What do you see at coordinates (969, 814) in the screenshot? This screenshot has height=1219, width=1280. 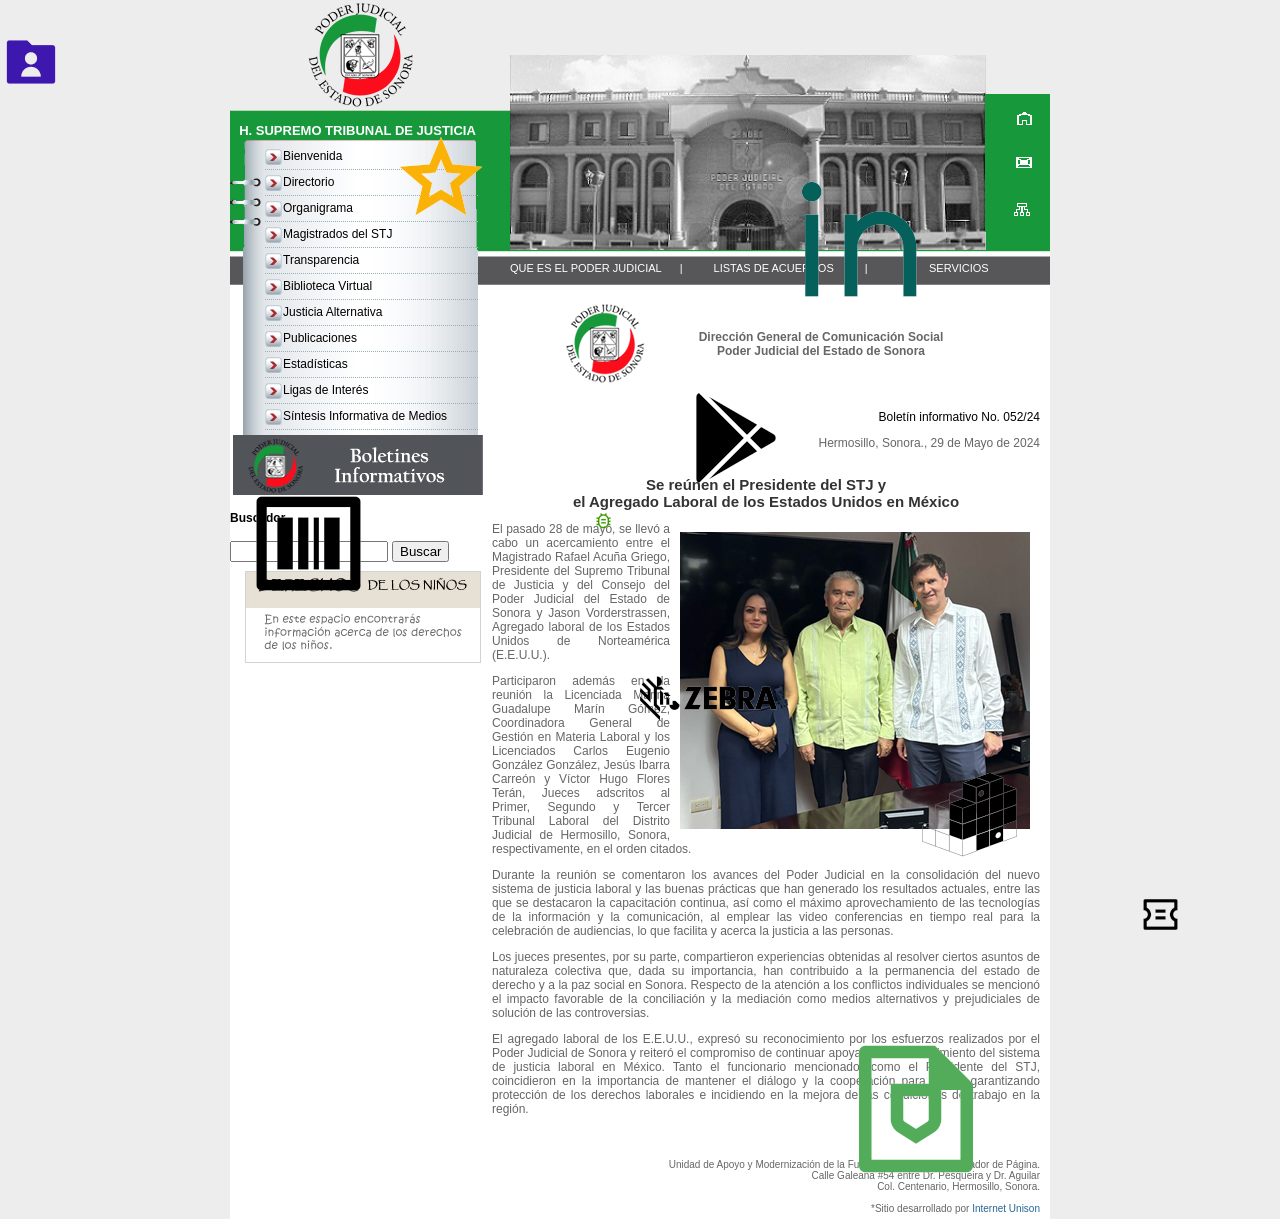 I see `visit the Python Package Index (PyPI) website` at bounding box center [969, 814].